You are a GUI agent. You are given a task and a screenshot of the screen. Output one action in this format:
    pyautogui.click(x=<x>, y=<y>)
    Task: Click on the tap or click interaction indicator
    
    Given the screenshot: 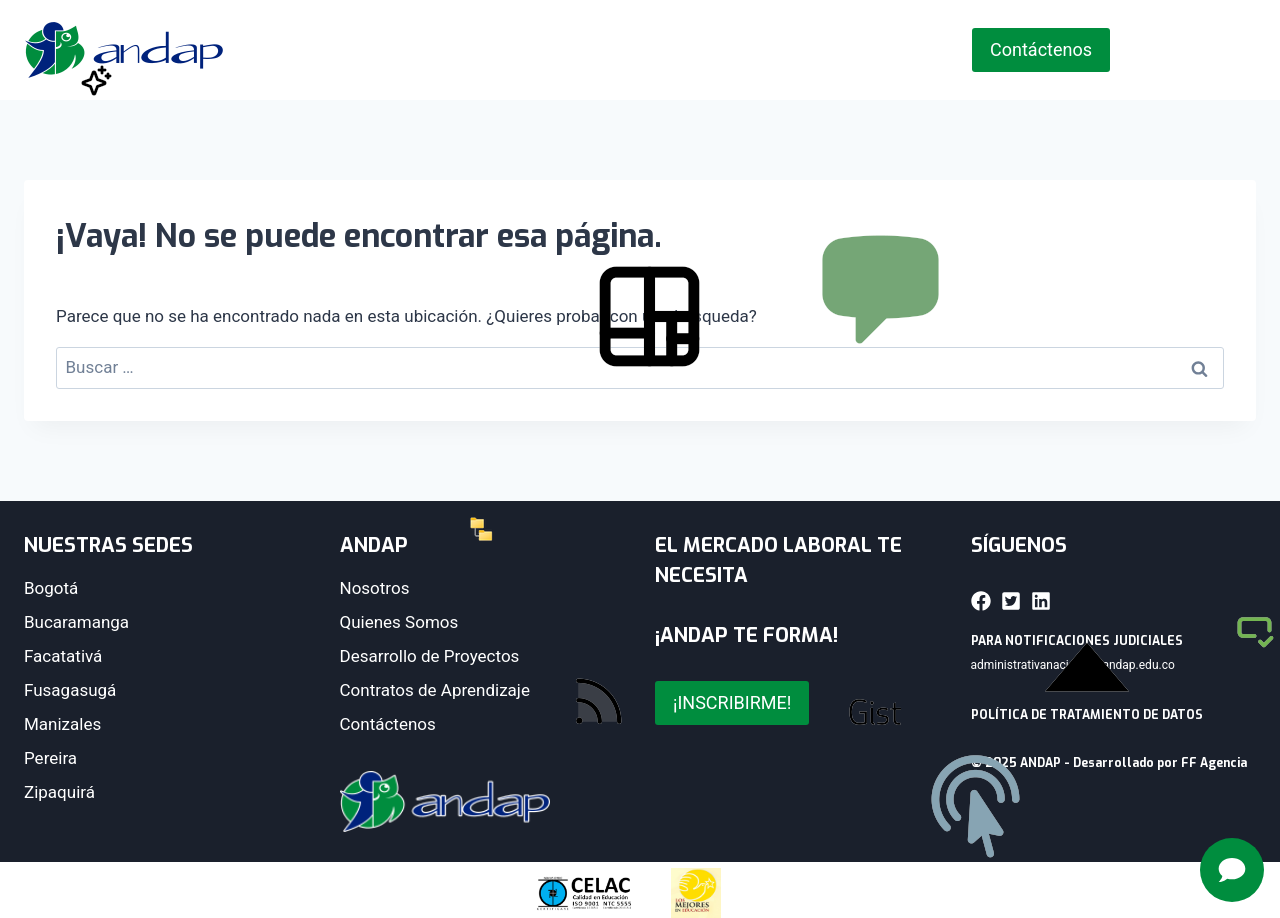 What is the action you would take?
    pyautogui.click(x=975, y=806)
    